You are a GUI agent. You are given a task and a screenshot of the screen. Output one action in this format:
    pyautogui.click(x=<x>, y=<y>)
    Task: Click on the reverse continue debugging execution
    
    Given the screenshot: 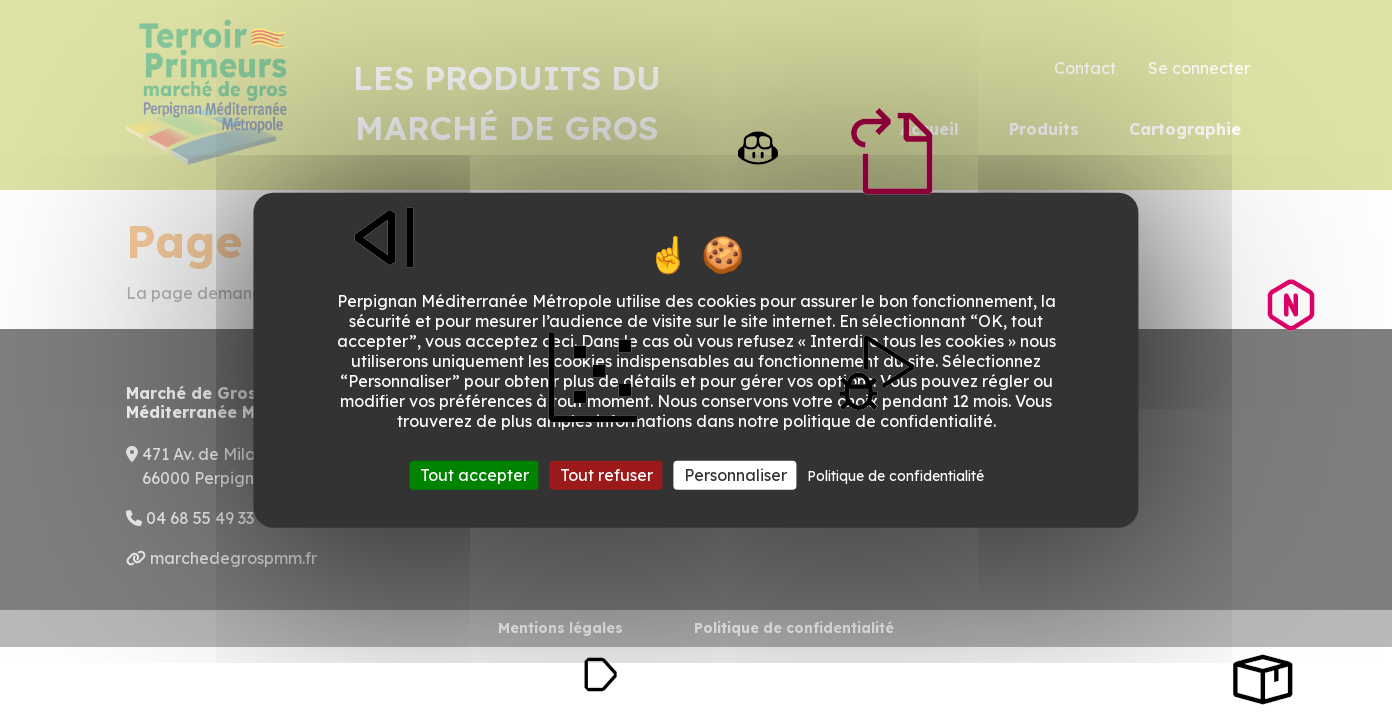 What is the action you would take?
    pyautogui.click(x=386, y=237)
    